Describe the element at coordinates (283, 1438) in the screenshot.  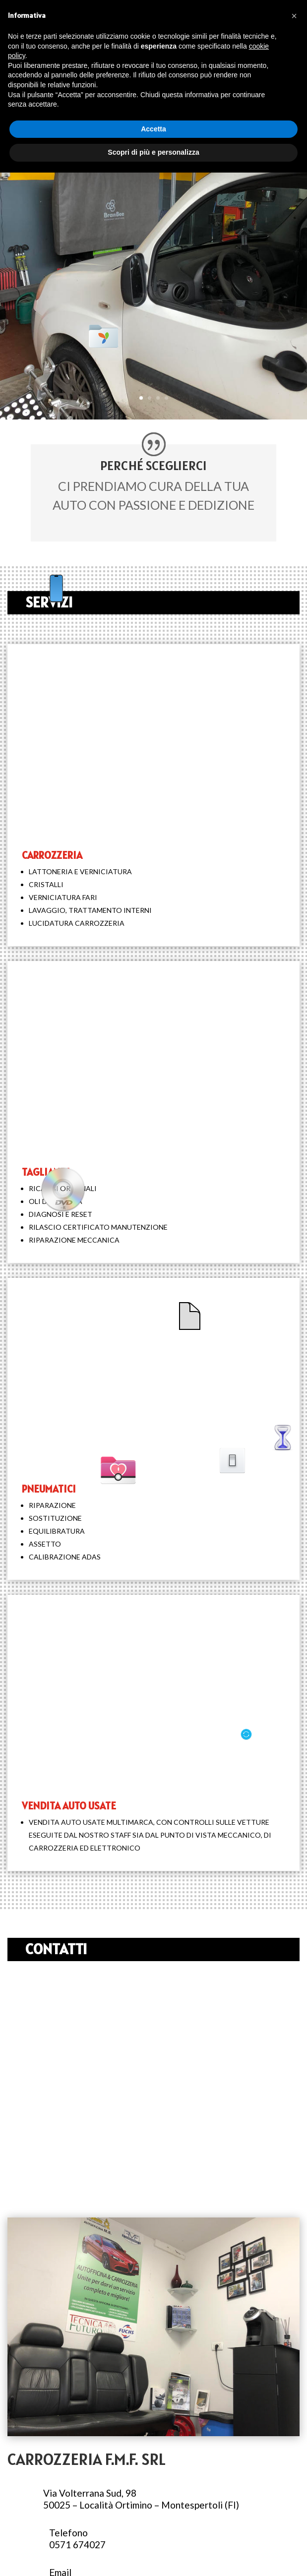
I see `view your screen time usage statistics` at that location.